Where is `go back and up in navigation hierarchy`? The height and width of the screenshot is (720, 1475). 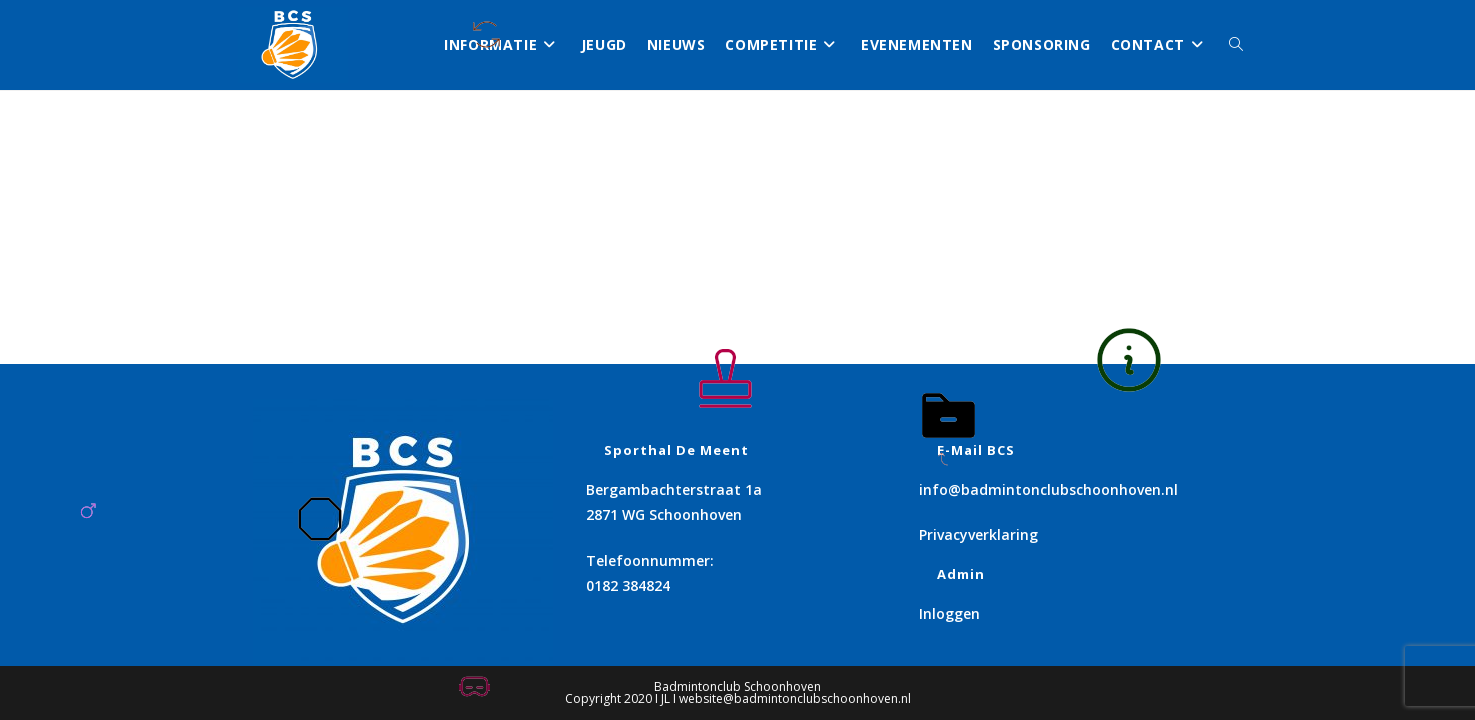
go back and up in navigation hierarchy is located at coordinates (943, 459).